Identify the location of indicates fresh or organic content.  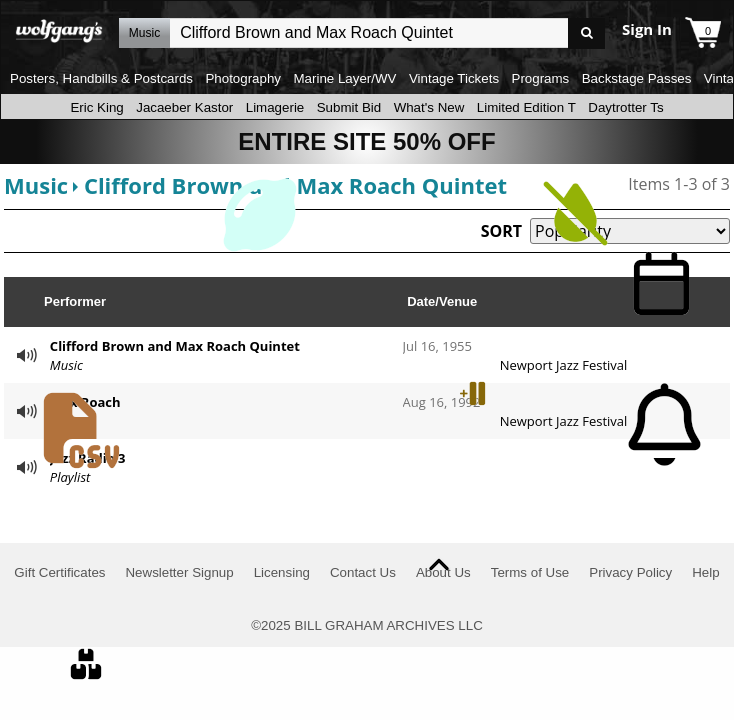
(260, 215).